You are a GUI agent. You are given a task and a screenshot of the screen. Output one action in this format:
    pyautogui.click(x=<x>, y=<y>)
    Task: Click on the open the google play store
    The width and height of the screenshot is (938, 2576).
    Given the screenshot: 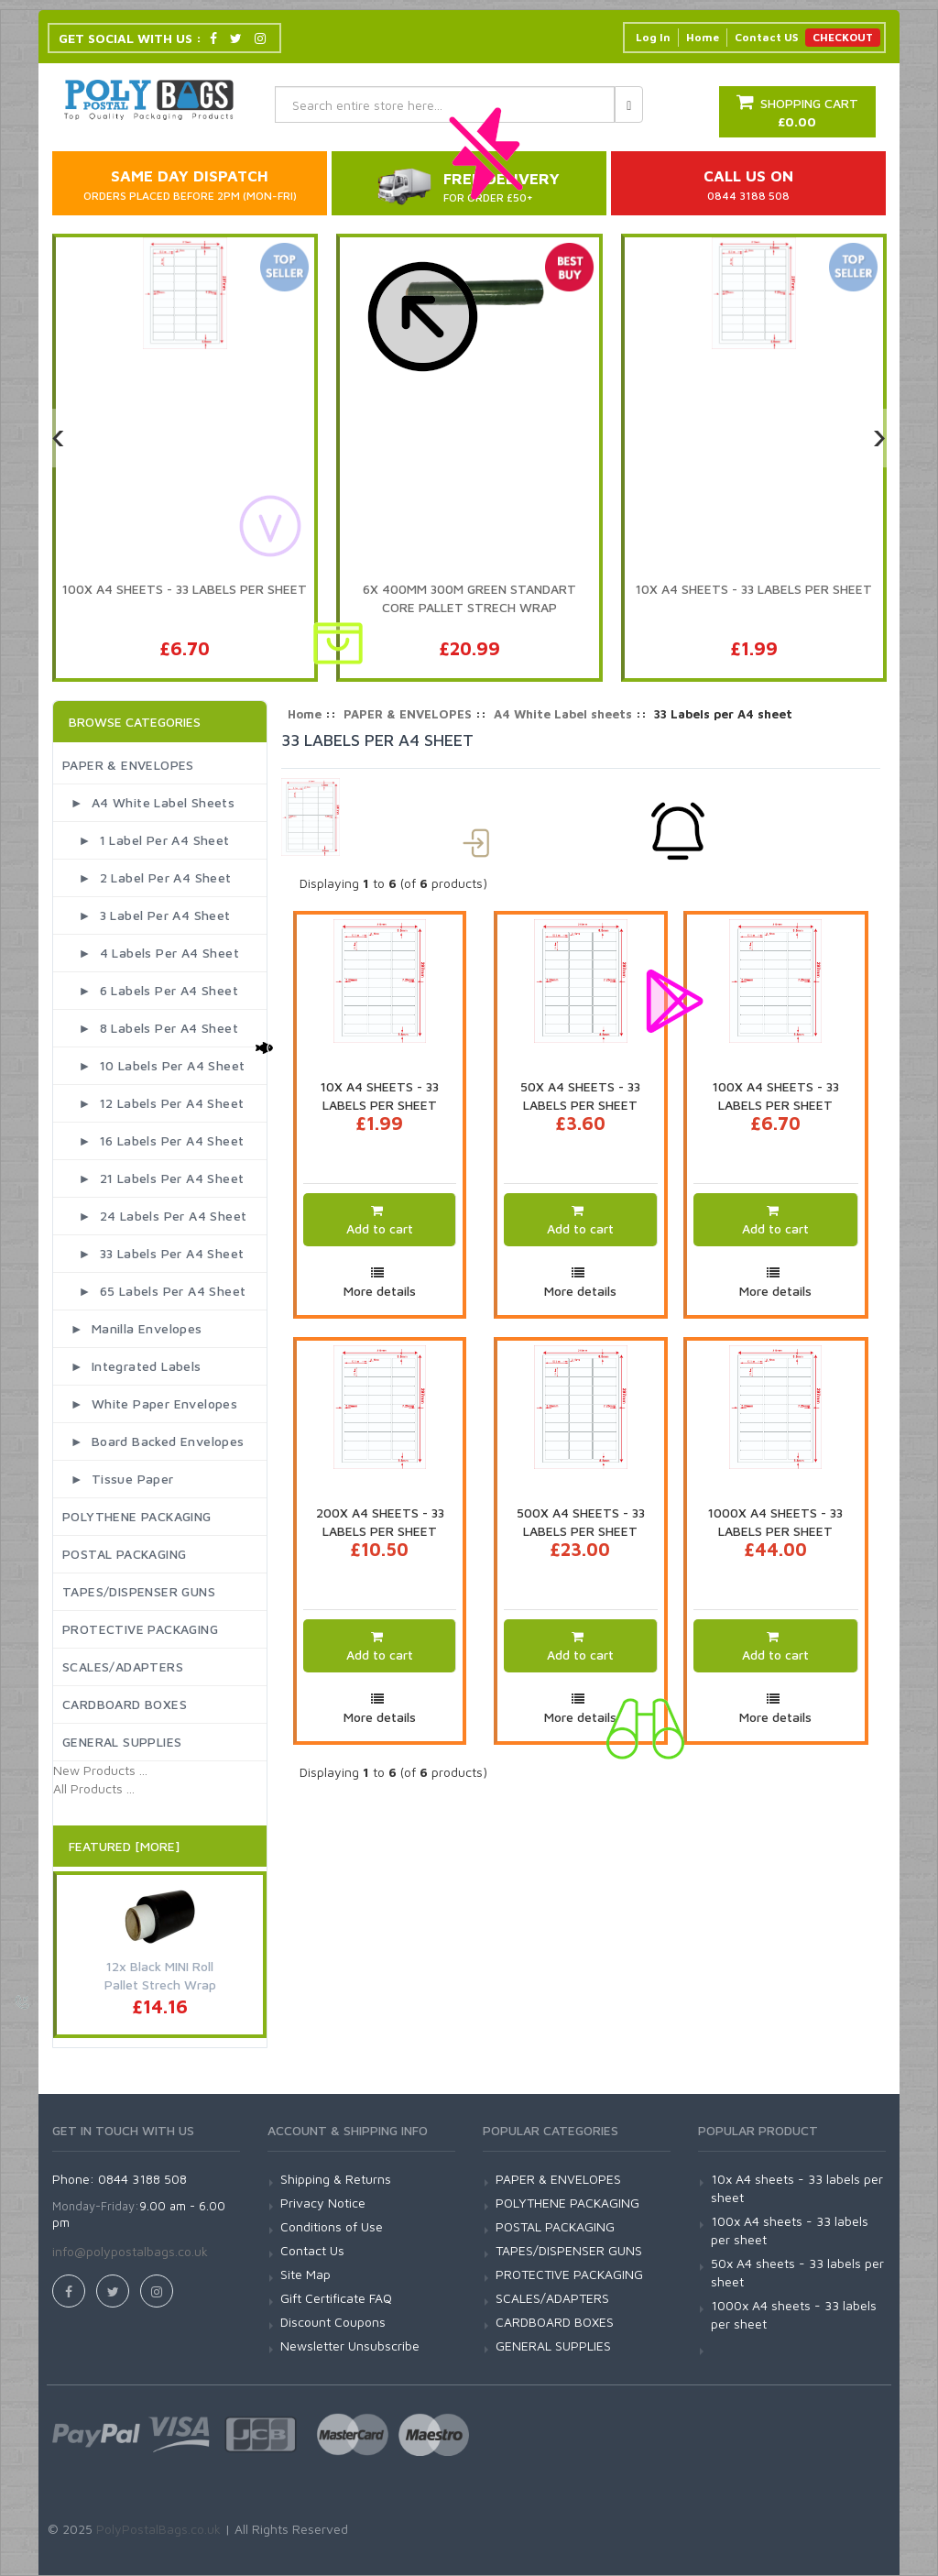 What is the action you would take?
    pyautogui.click(x=669, y=1001)
    